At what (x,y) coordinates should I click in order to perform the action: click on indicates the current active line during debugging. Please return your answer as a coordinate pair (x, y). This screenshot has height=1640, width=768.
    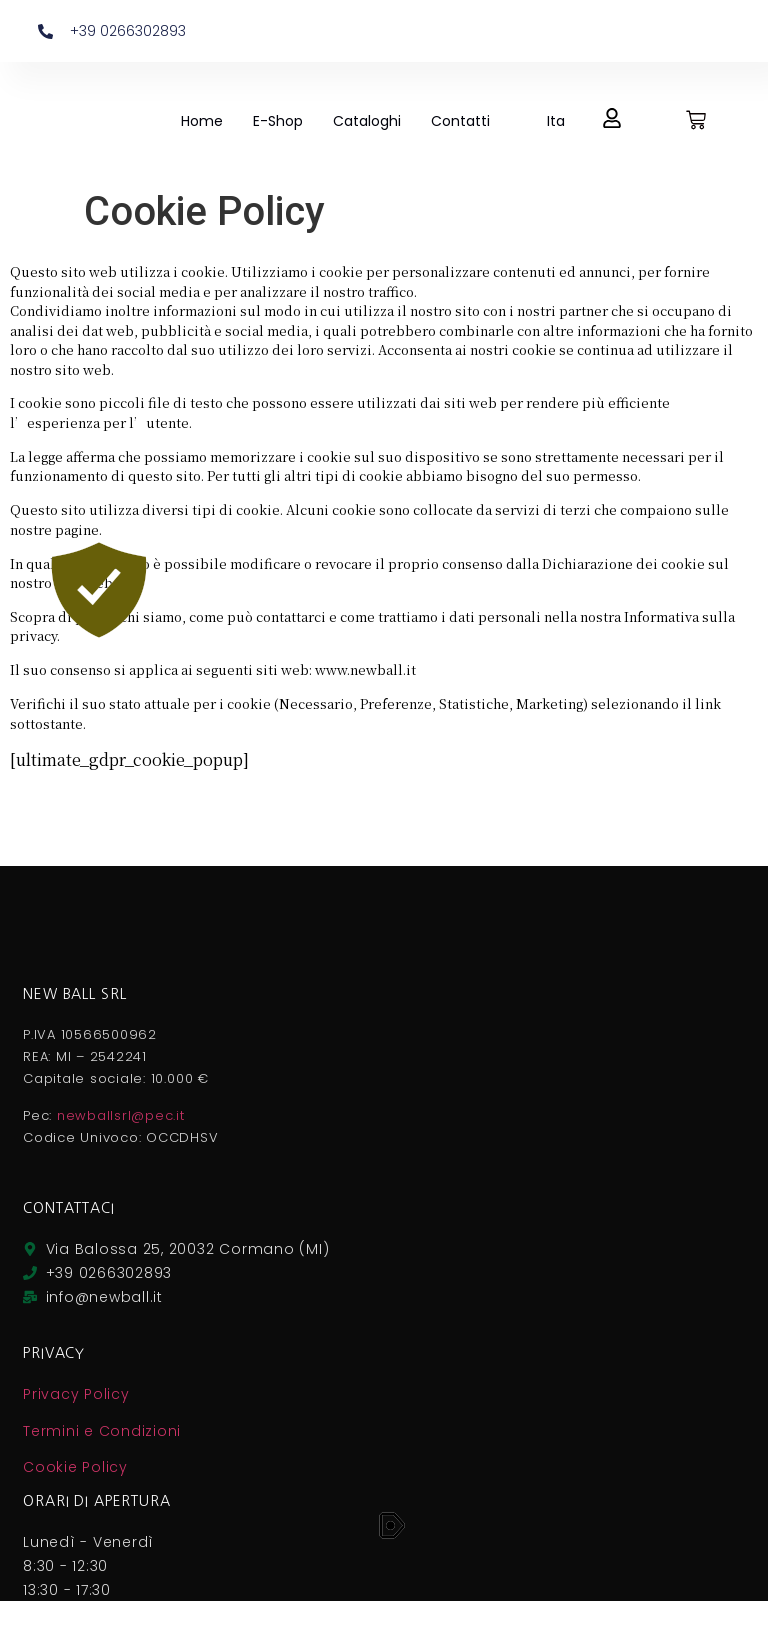
    Looking at the image, I should click on (390, 1525).